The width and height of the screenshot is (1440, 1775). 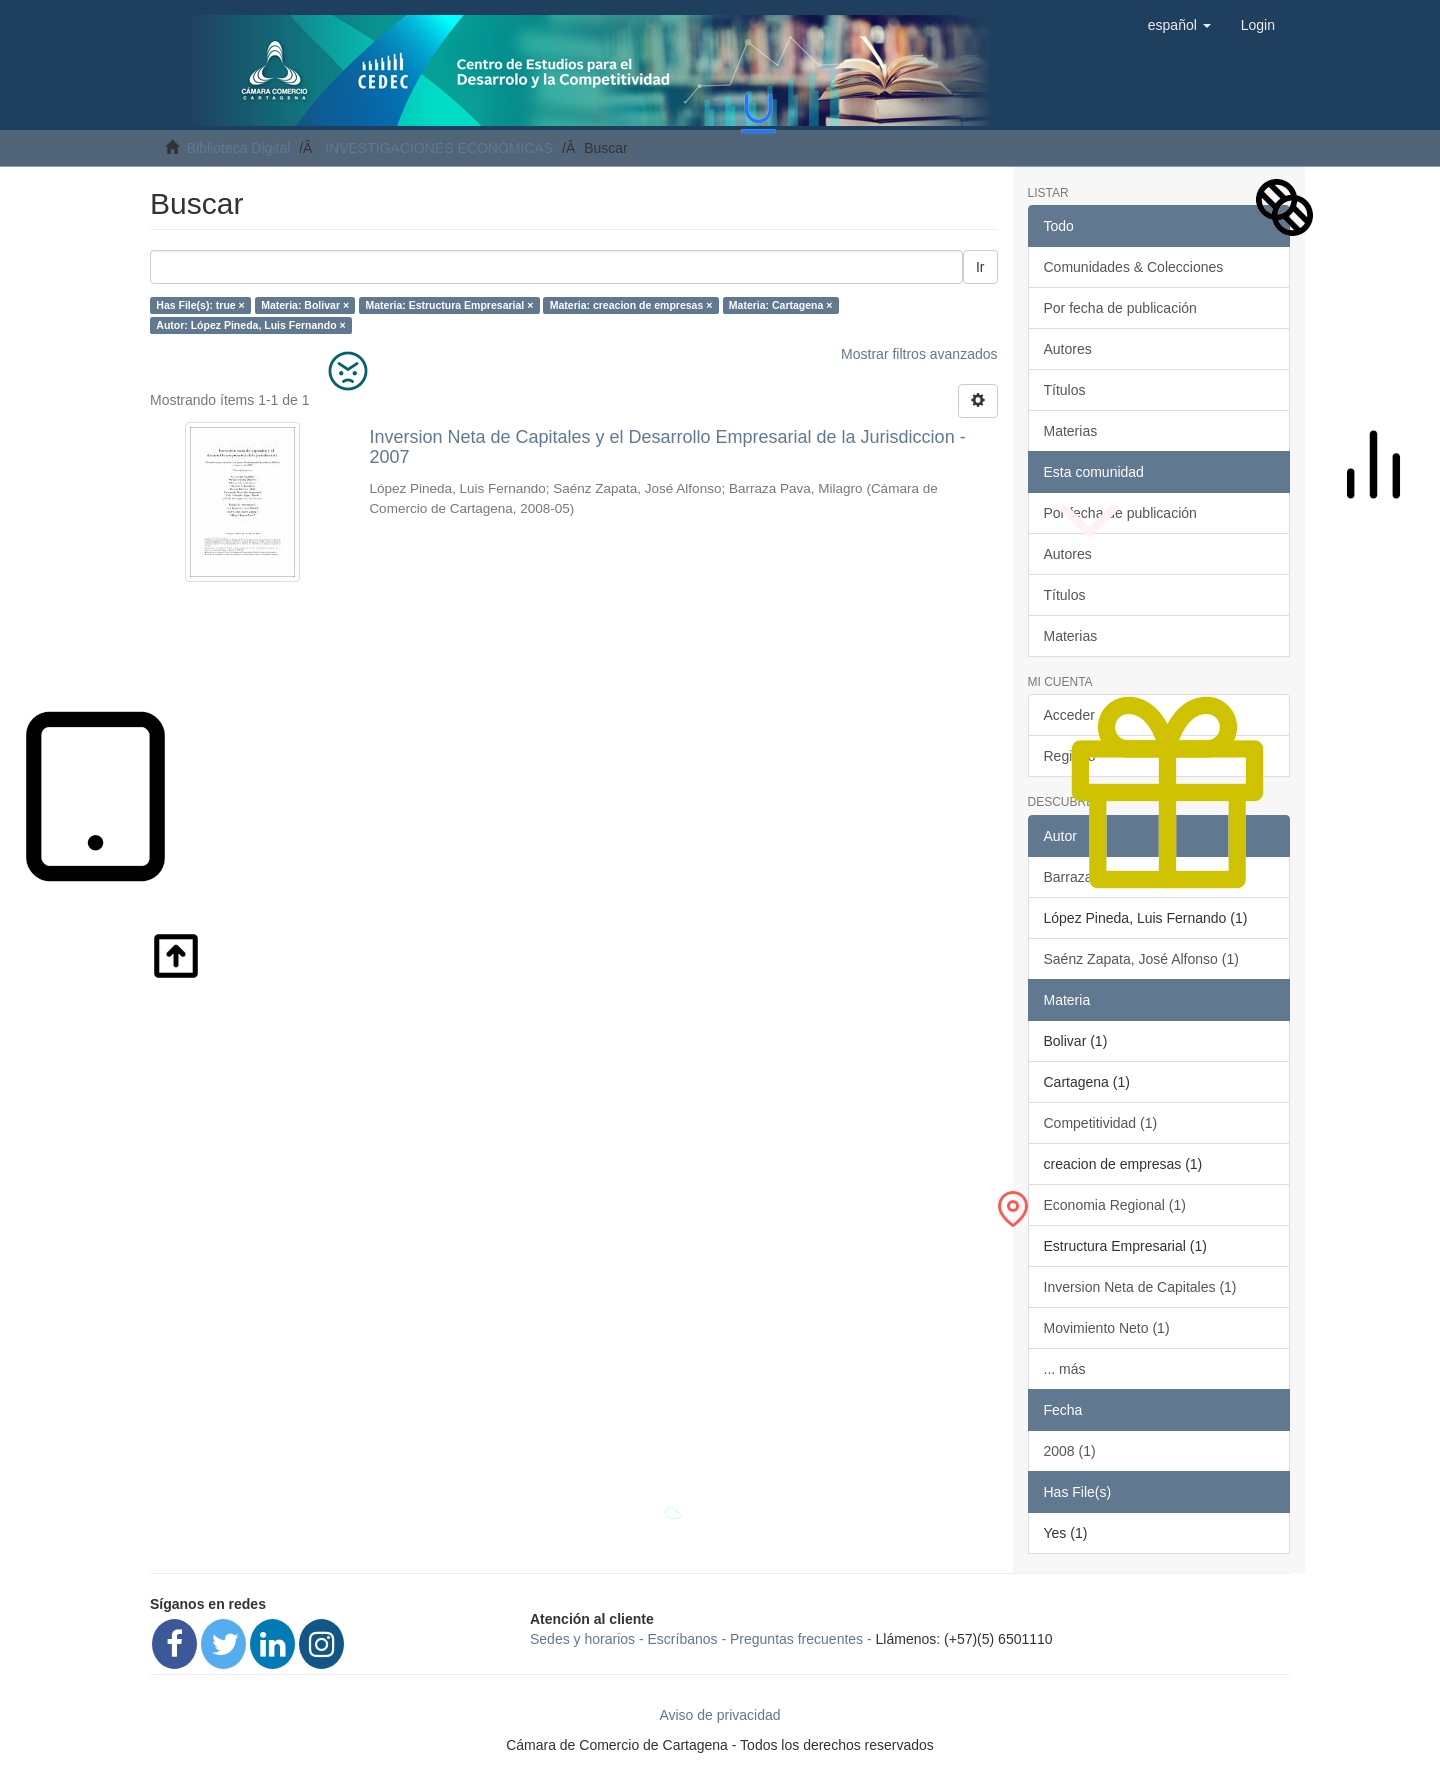 What do you see at coordinates (758, 113) in the screenshot?
I see `apply underline formatting to selected text` at bounding box center [758, 113].